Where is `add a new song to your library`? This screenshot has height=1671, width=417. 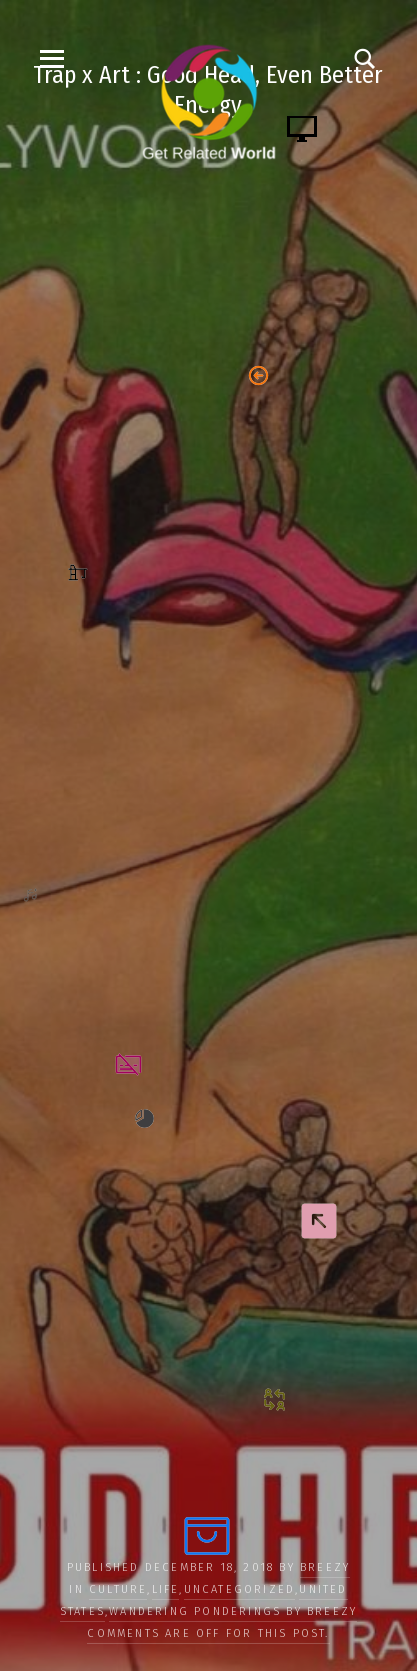
add a new song to your library is located at coordinates (31, 895).